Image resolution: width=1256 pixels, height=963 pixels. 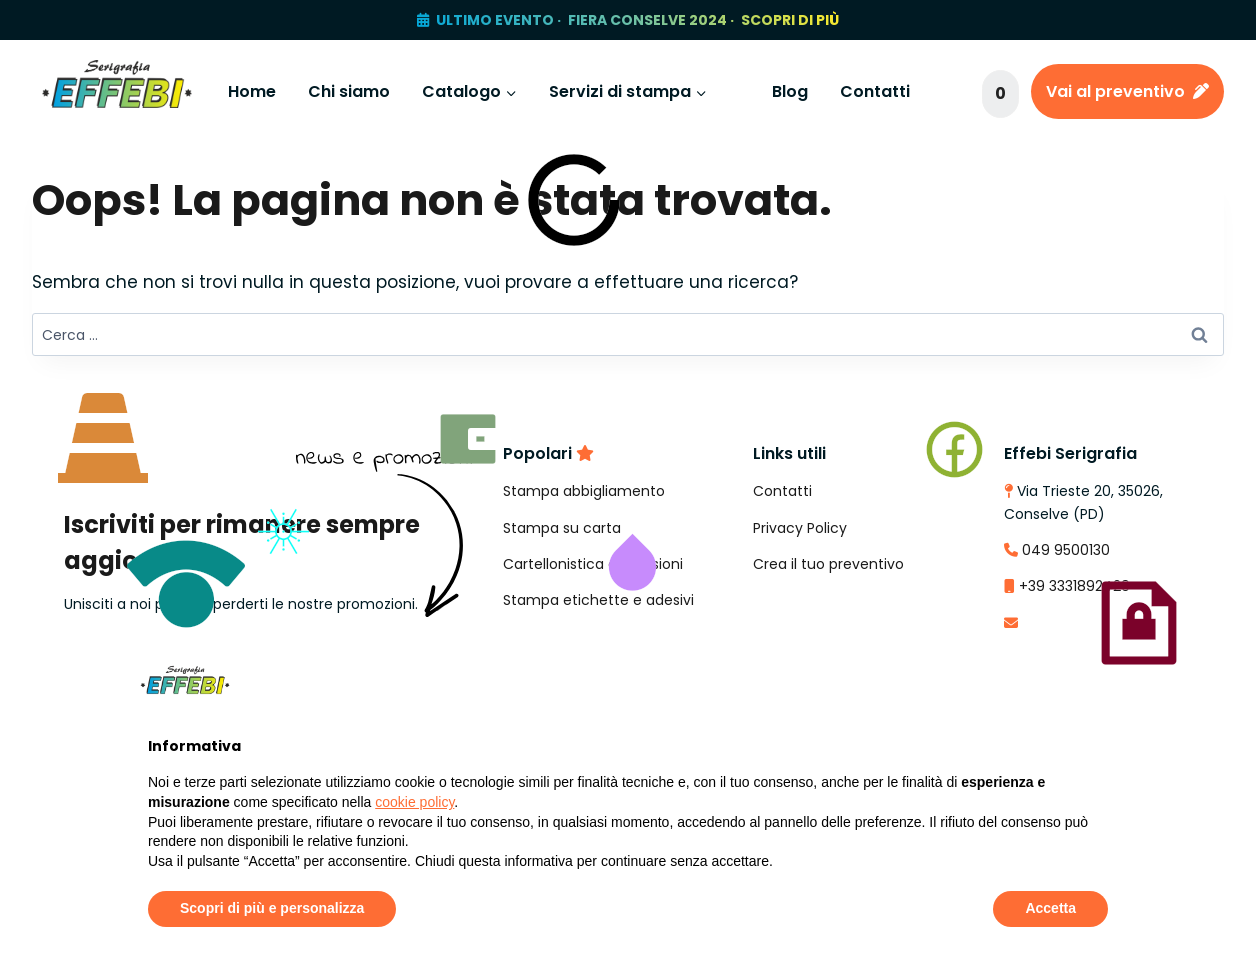 What do you see at coordinates (1139, 623) in the screenshot?
I see `view a locked or protected file` at bounding box center [1139, 623].